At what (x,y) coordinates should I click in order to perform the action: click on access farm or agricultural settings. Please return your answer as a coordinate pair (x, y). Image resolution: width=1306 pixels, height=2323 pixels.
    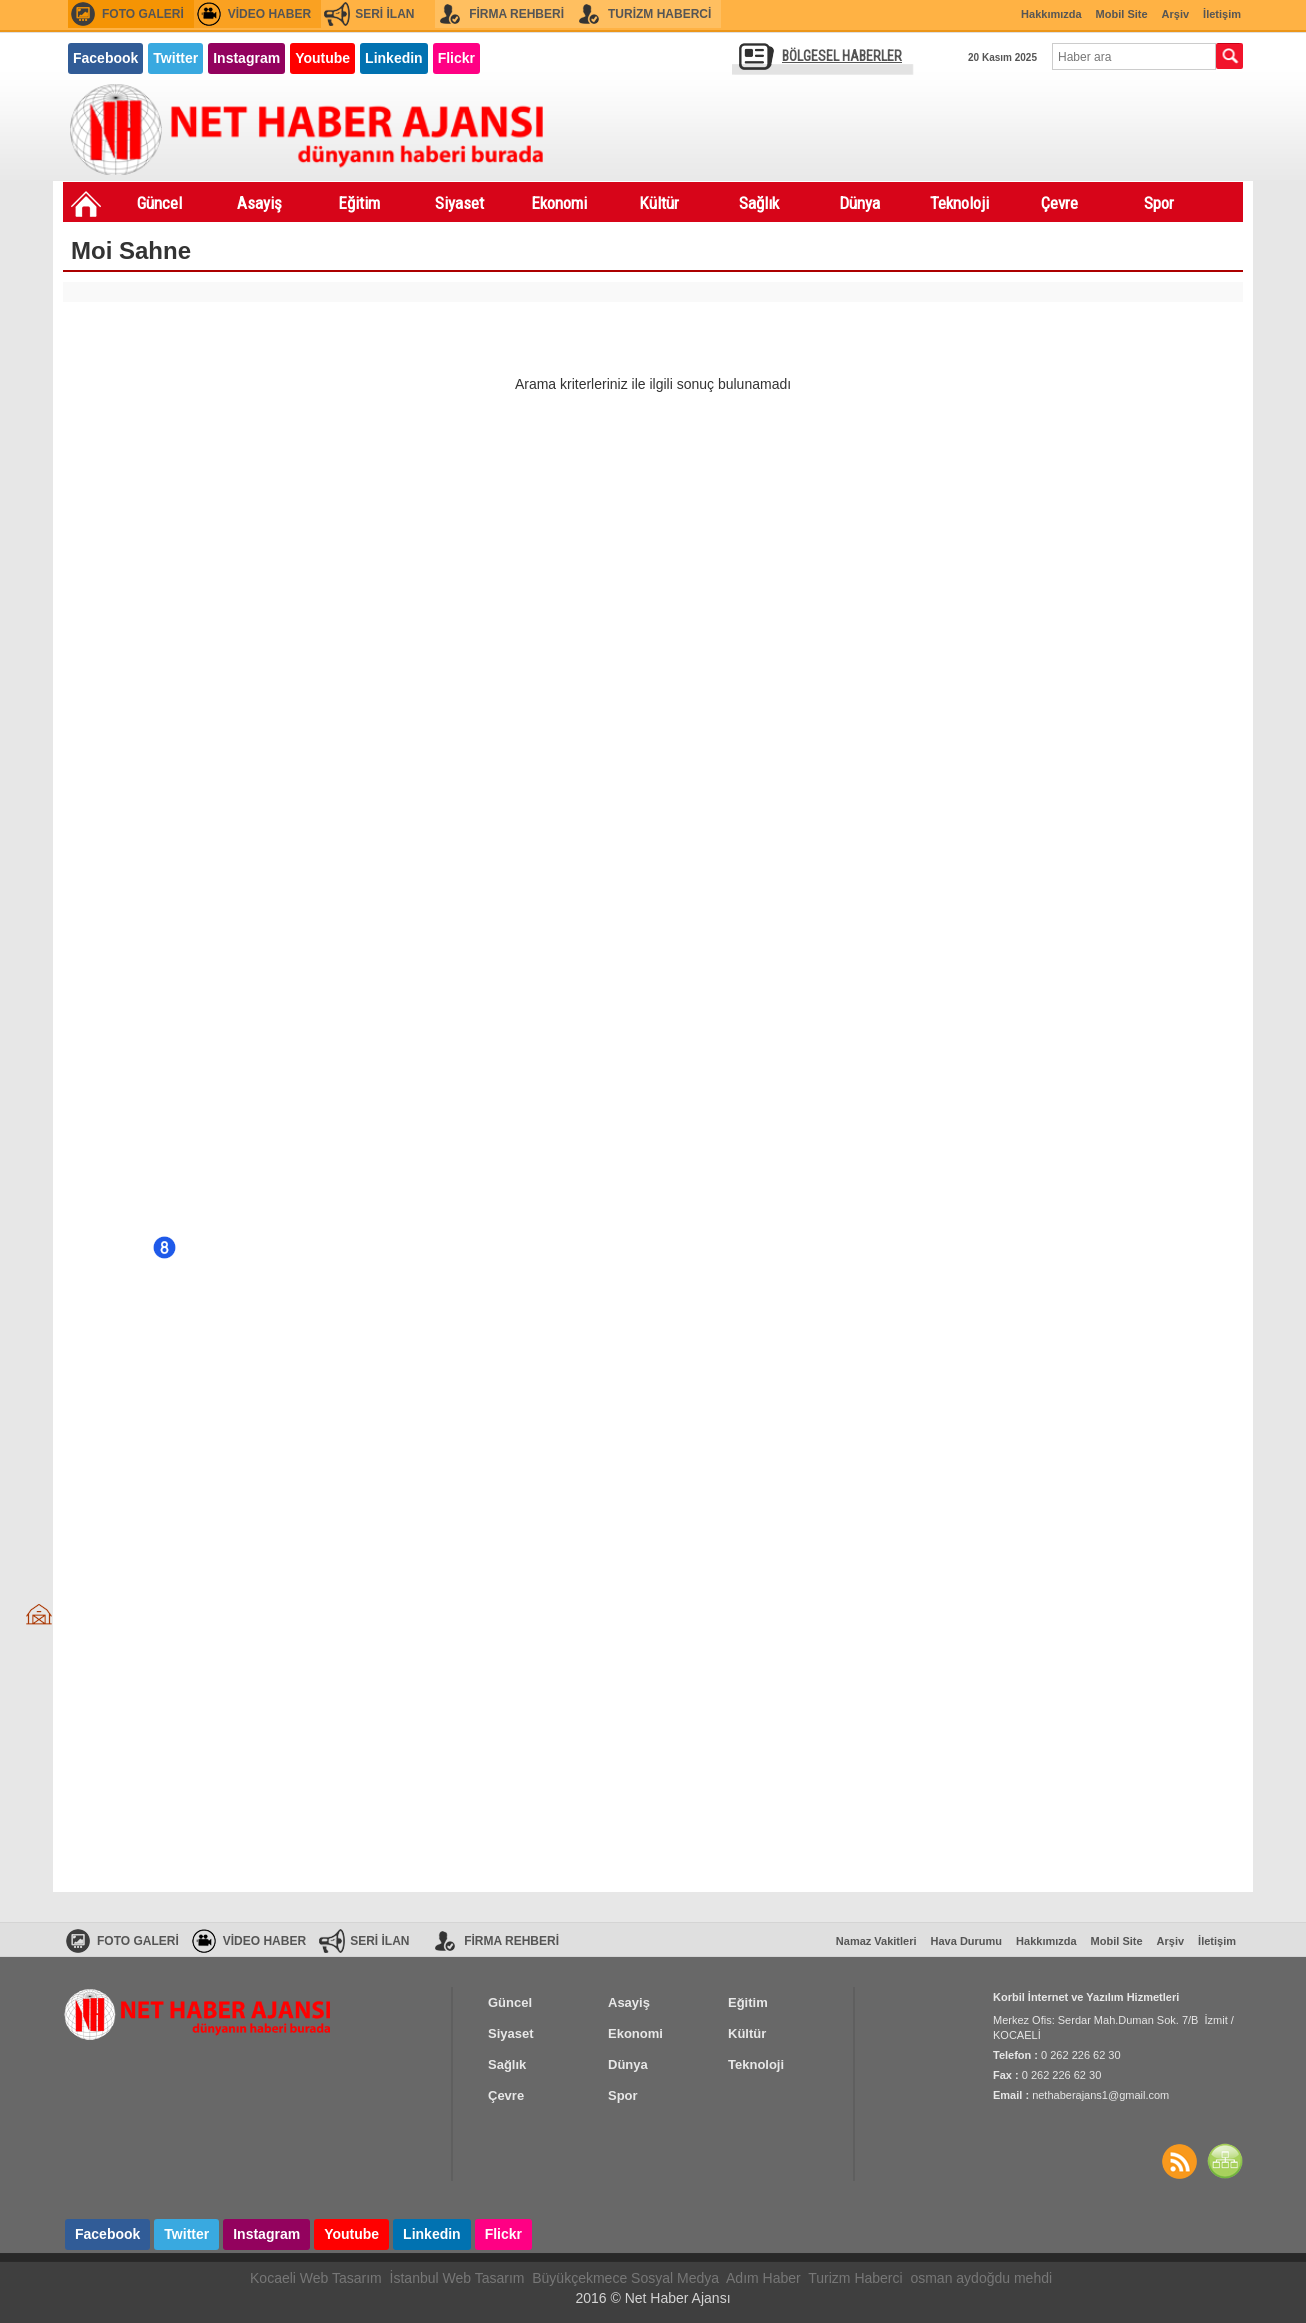
    Looking at the image, I should click on (39, 1616).